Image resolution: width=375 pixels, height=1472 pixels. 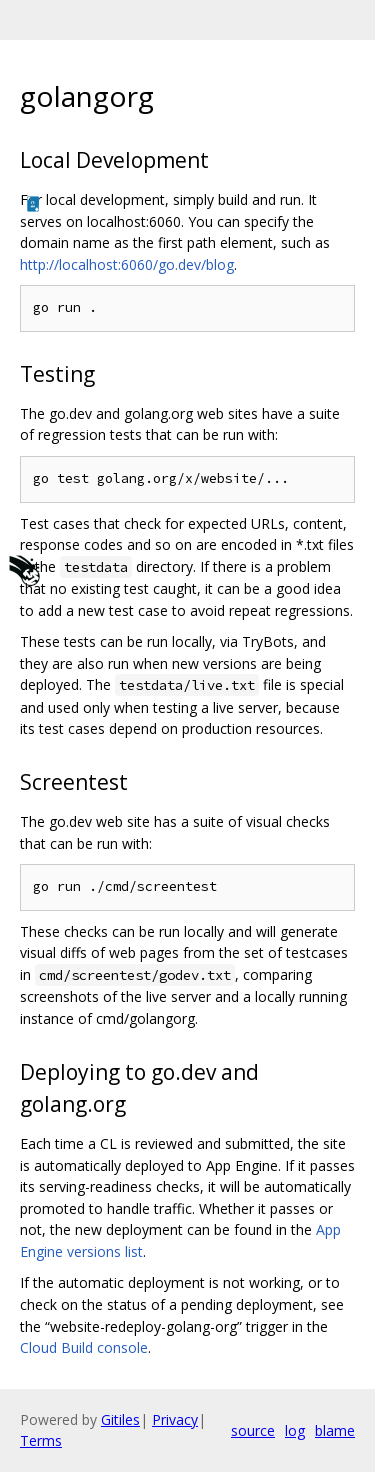 What do you see at coordinates (24, 570) in the screenshot?
I see `indicates an unstable or volatile attack in-game` at bounding box center [24, 570].